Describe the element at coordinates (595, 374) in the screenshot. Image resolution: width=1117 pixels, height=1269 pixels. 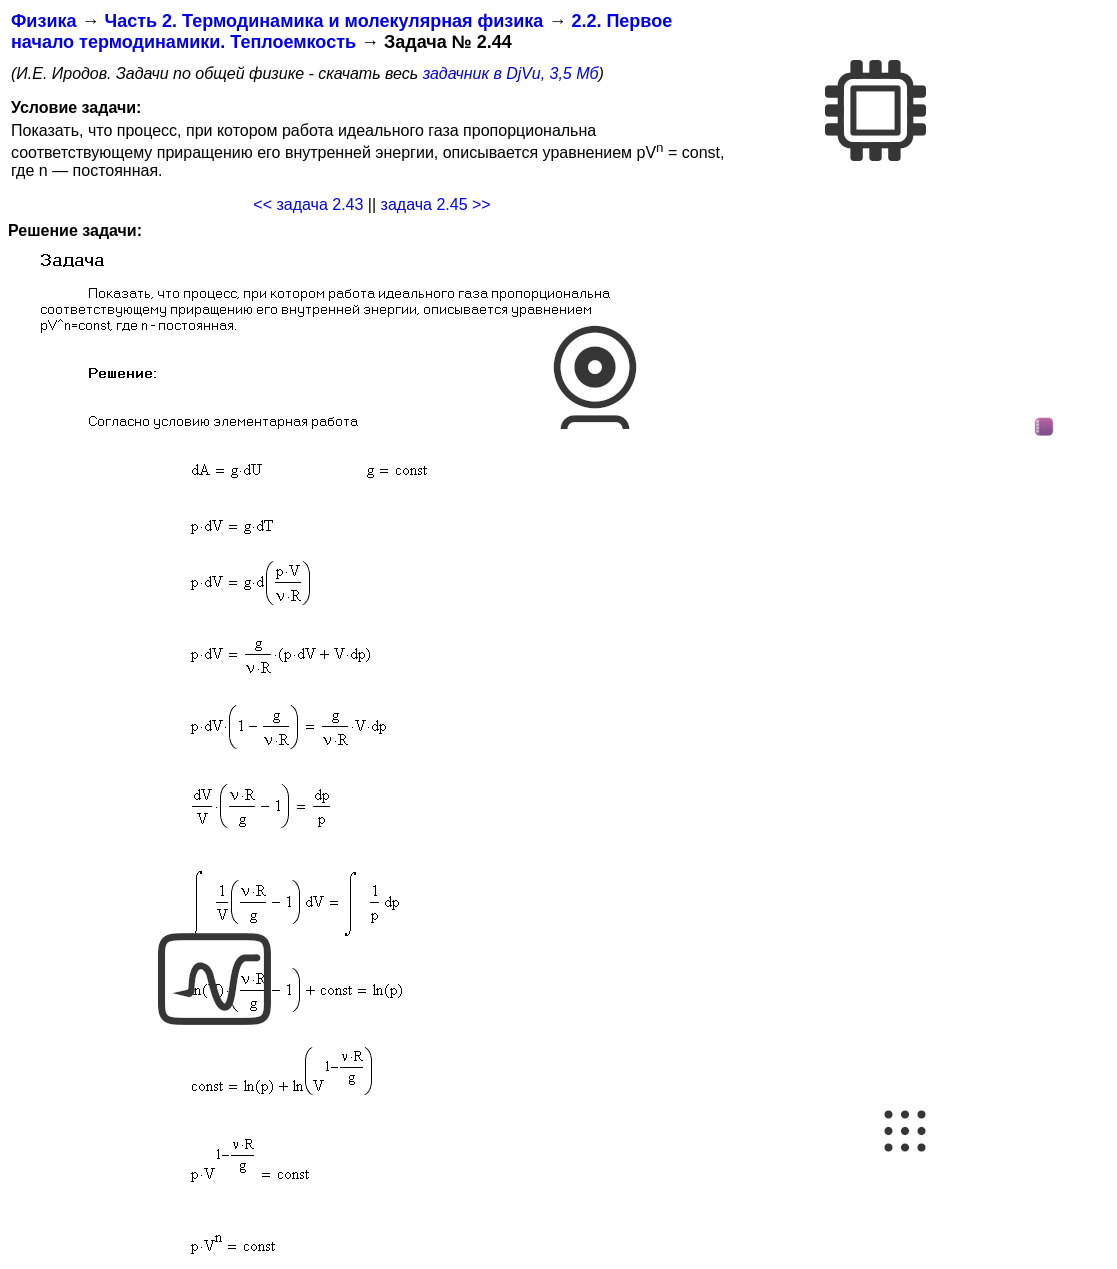
I see `access webcam settings` at that location.